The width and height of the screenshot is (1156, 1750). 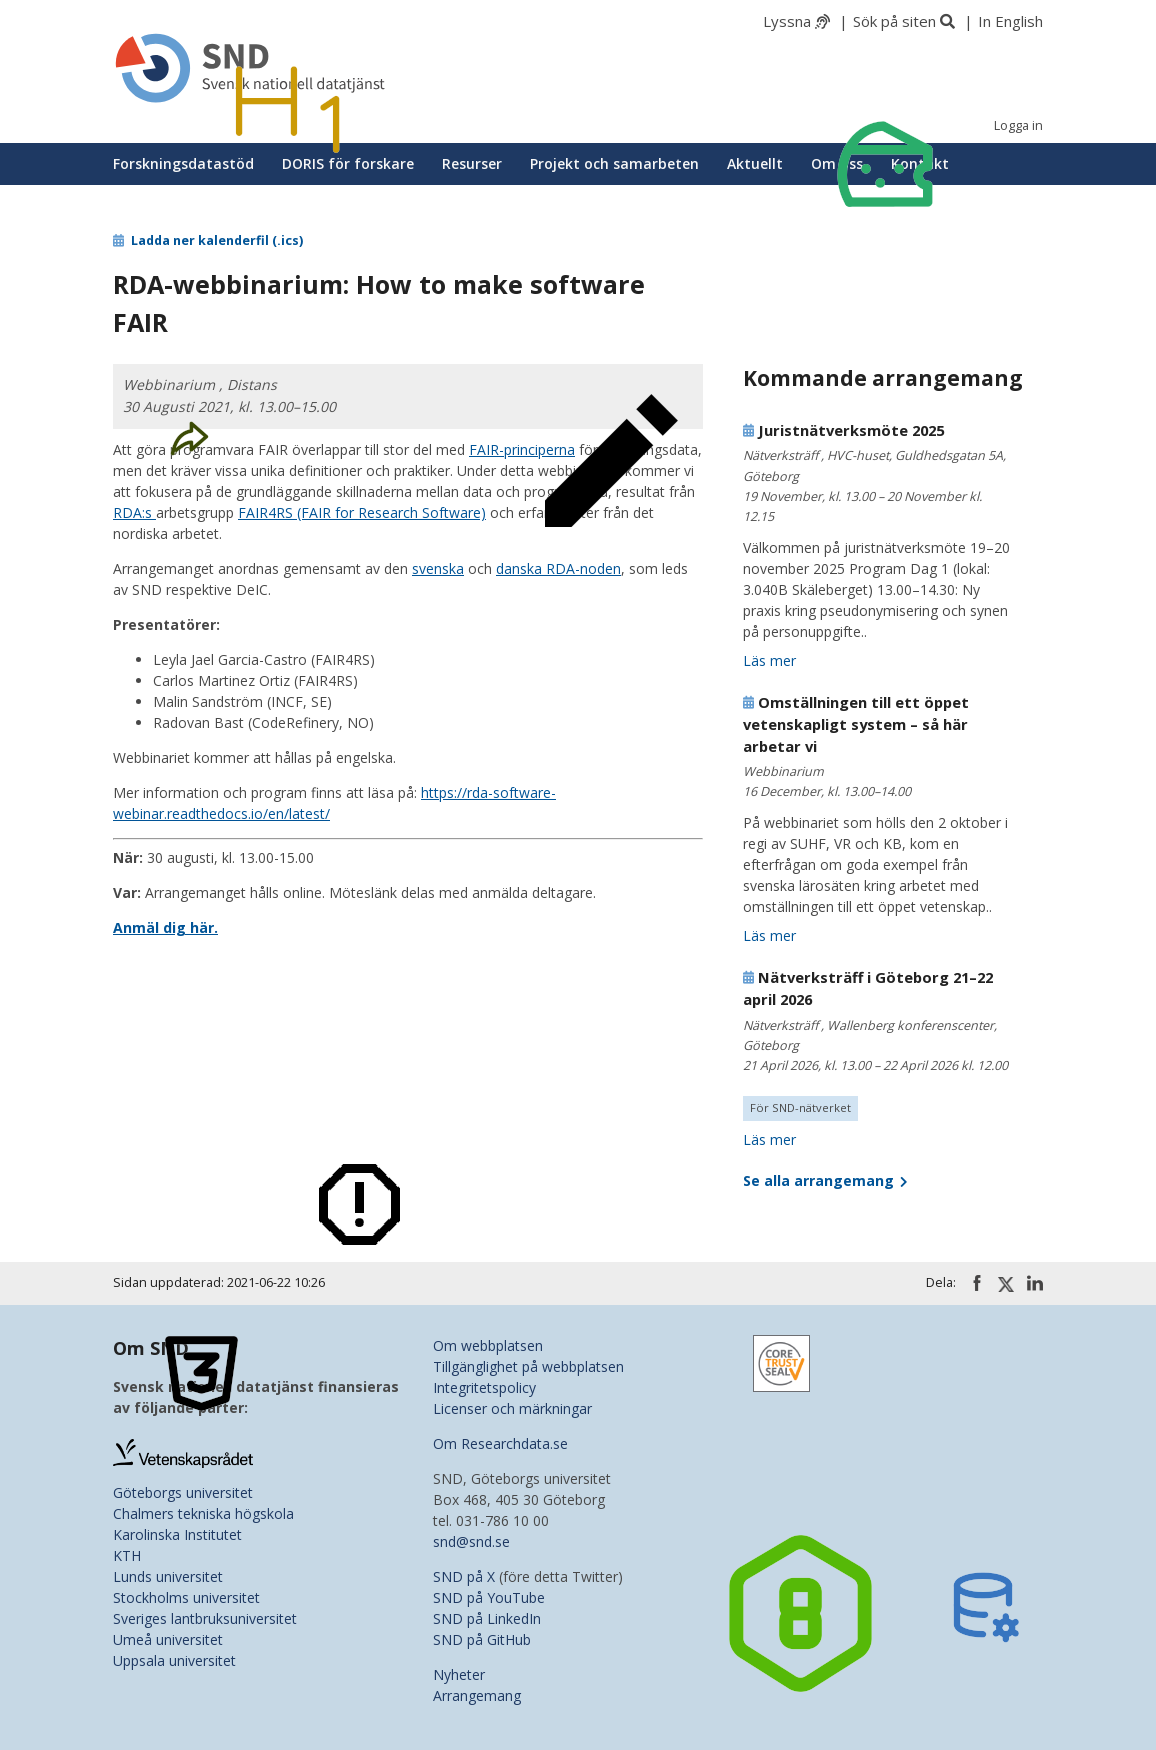 What do you see at coordinates (885, 164) in the screenshot?
I see `browse dairy or cheese products` at bounding box center [885, 164].